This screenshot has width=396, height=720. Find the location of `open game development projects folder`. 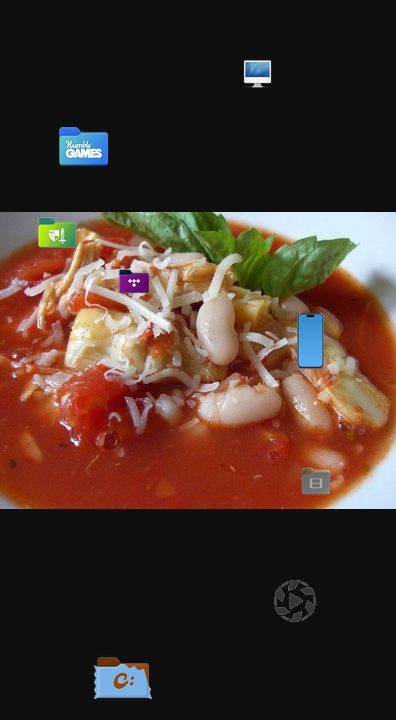

open game development projects folder is located at coordinates (57, 233).